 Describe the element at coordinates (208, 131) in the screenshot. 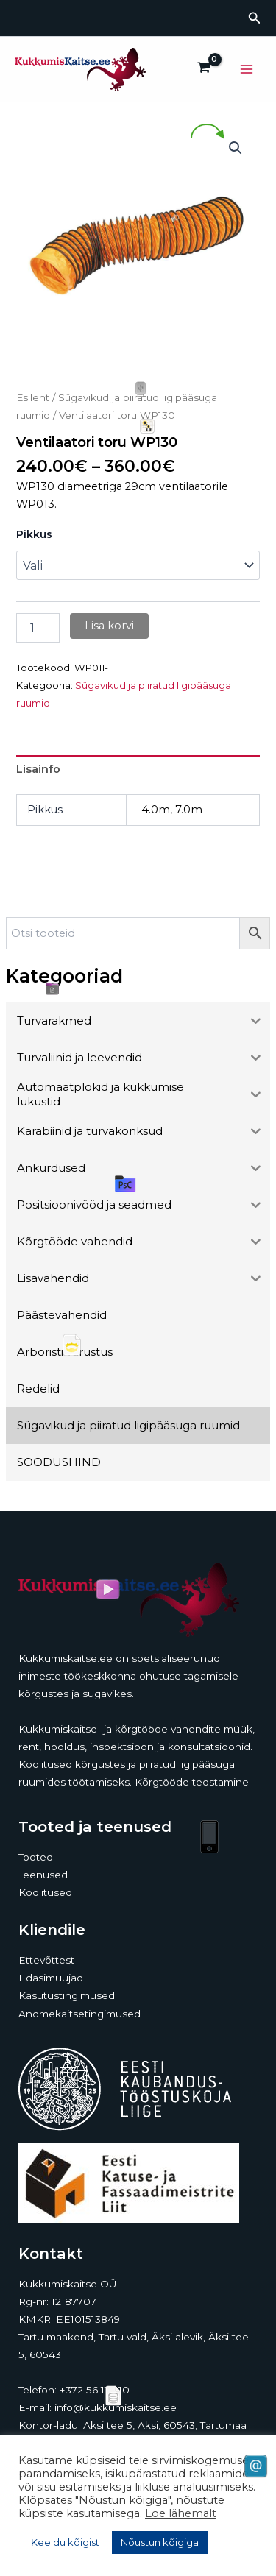

I see `redo the last undone action` at that location.